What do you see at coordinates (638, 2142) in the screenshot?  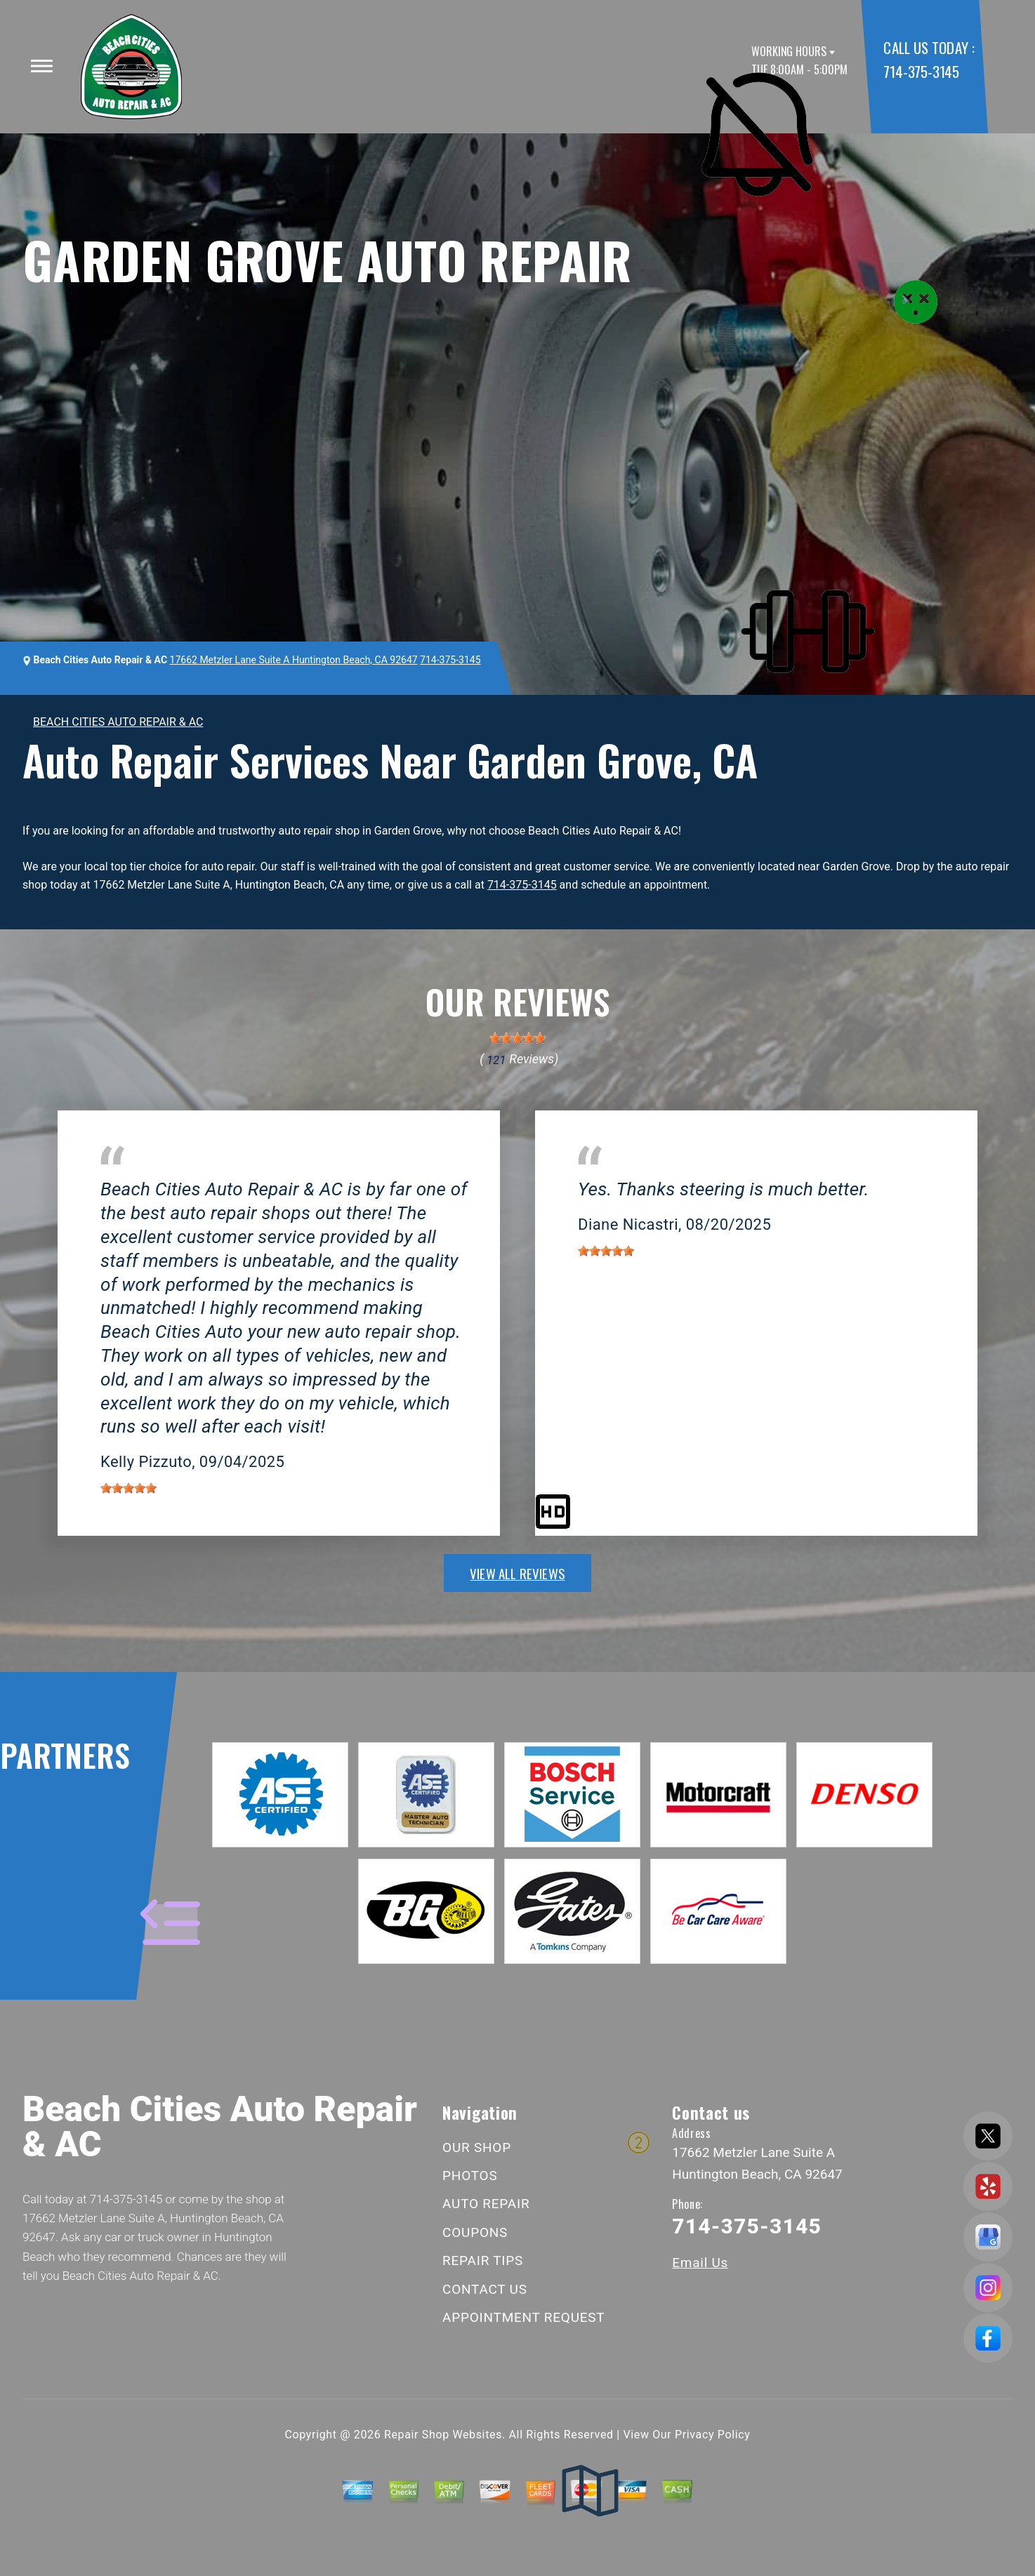 I see `indicates step two in a multi-step process` at bounding box center [638, 2142].